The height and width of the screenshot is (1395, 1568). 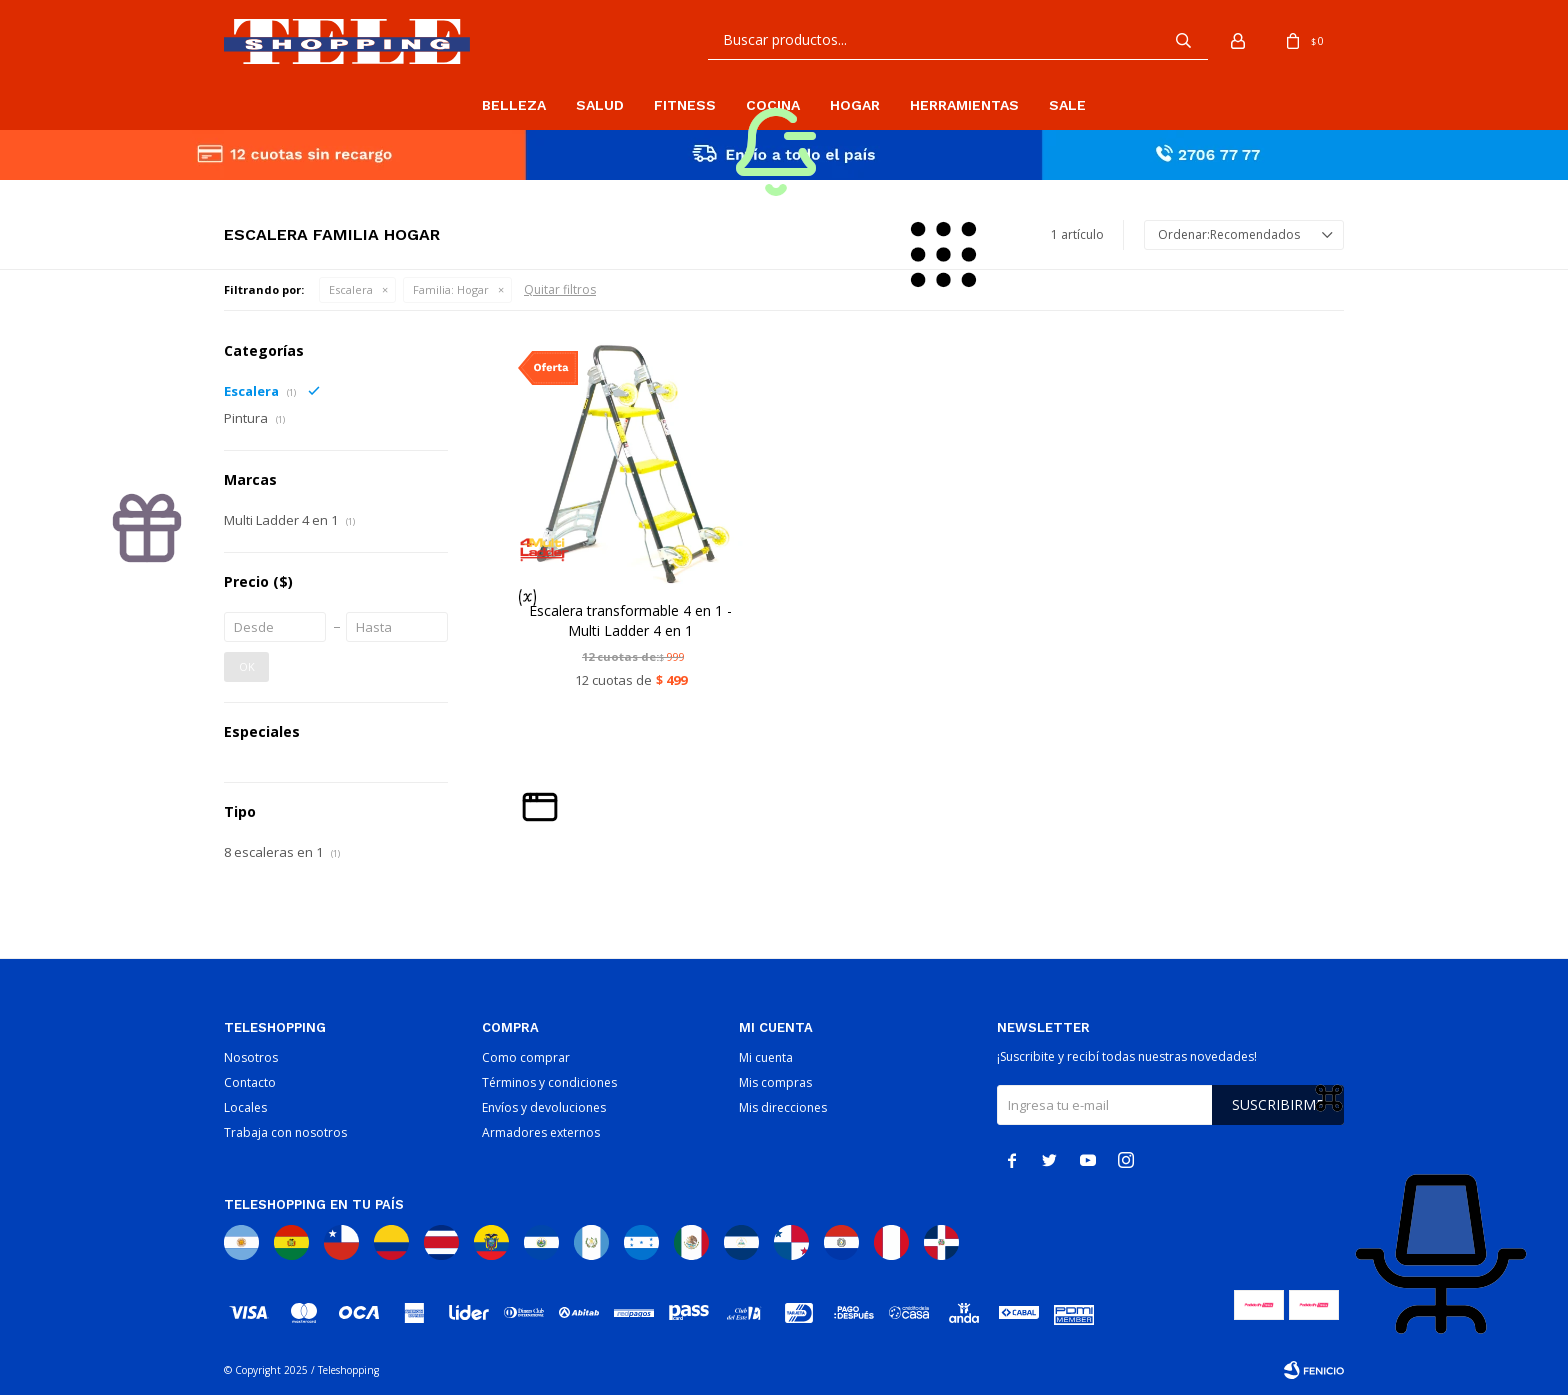 I want to click on office or workspace settings, so click(x=1441, y=1254).